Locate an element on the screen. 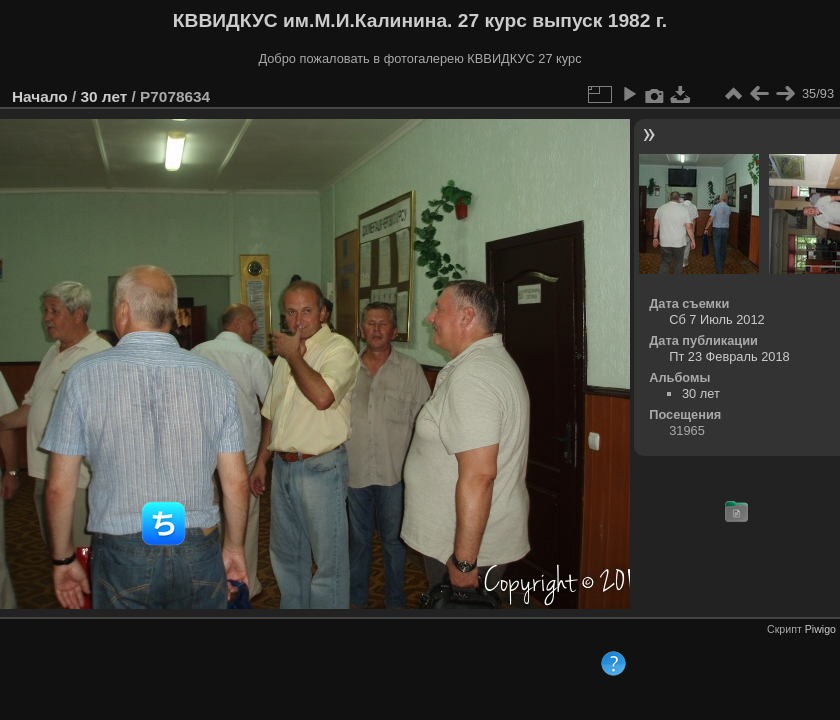  open your documents folder is located at coordinates (736, 511).